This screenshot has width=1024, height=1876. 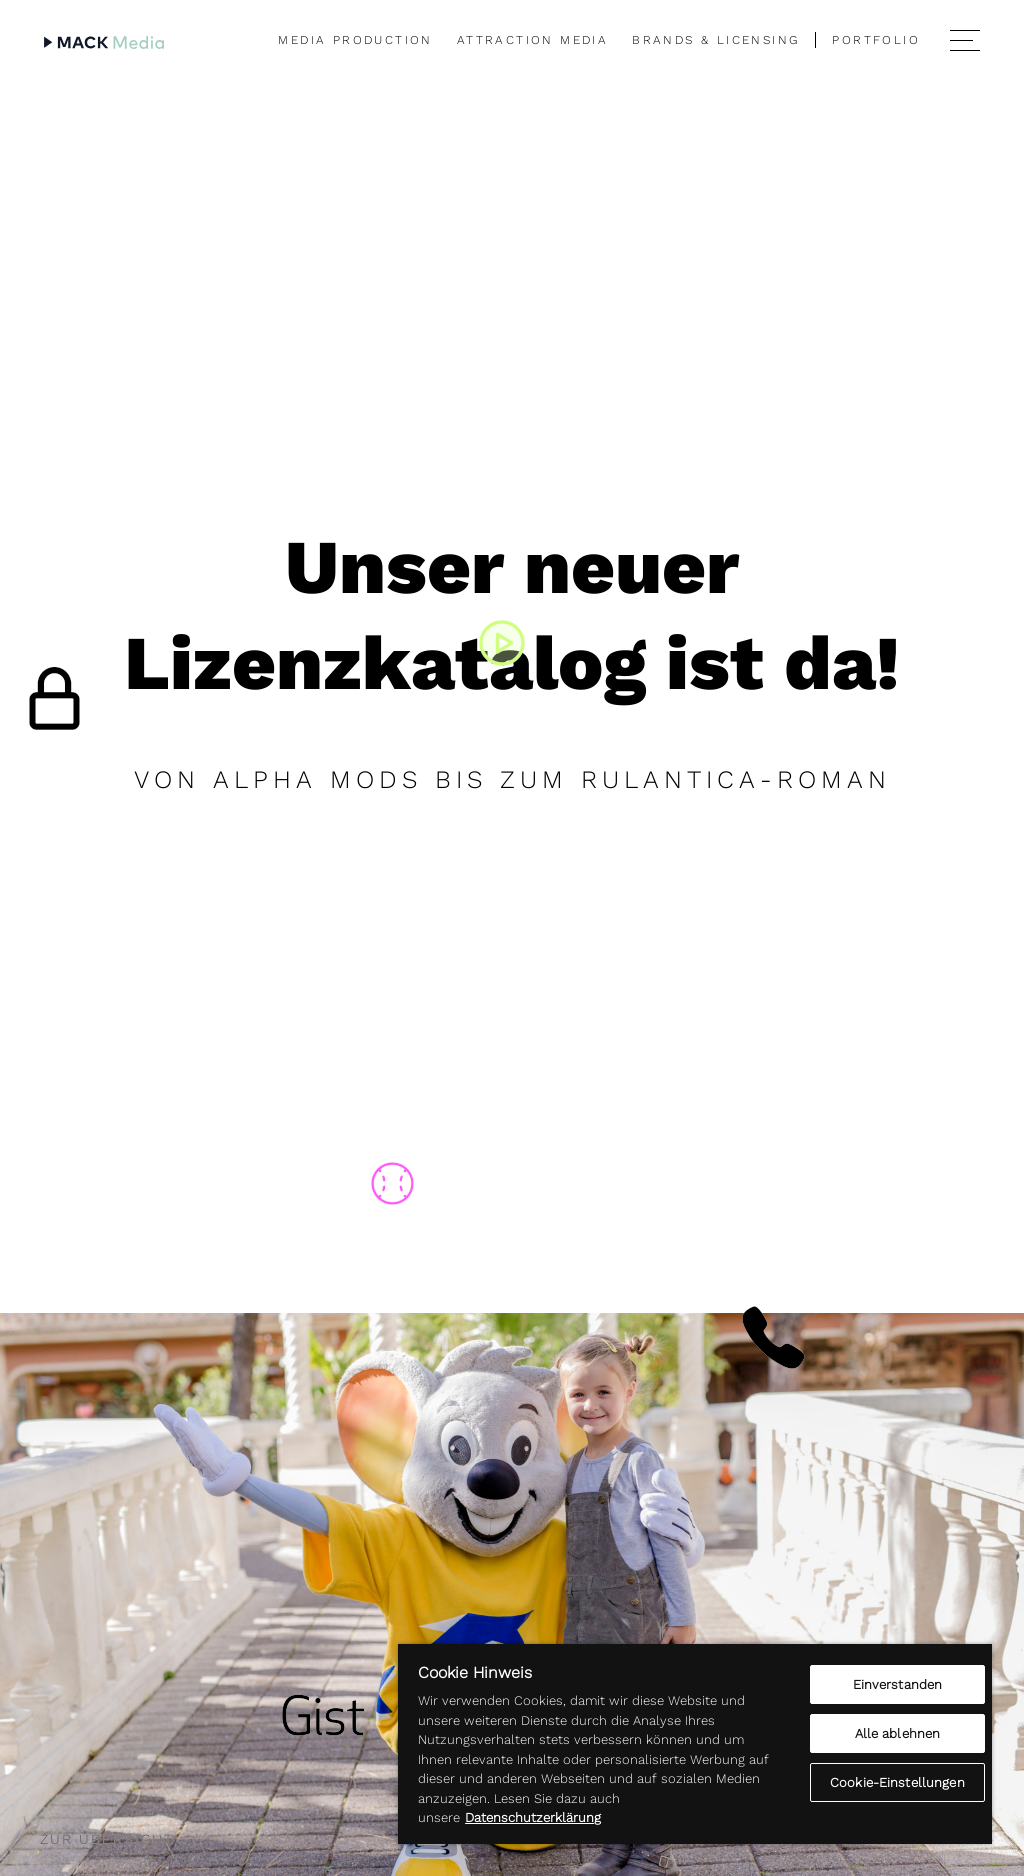 What do you see at coordinates (54, 700) in the screenshot?
I see `indicates a locked or secure item` at bounding box center [54, 700].